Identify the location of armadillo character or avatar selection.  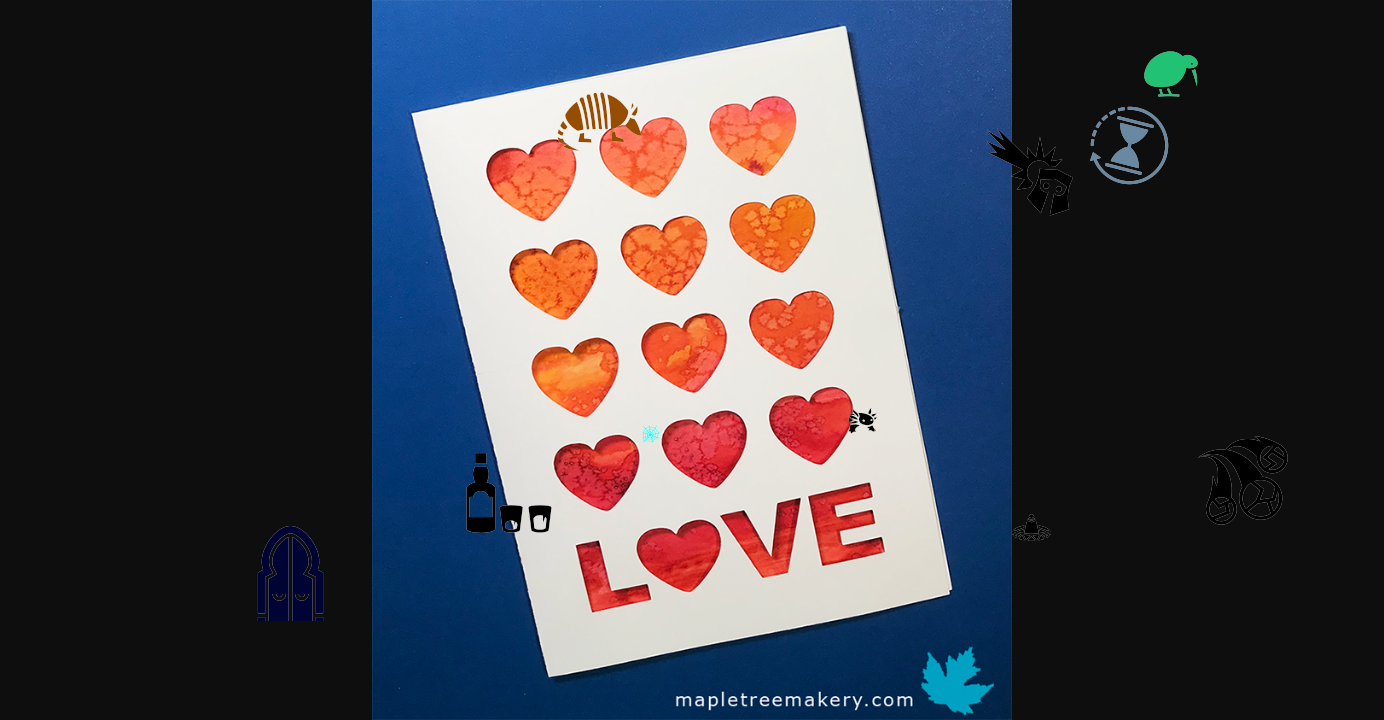
(599, 121).